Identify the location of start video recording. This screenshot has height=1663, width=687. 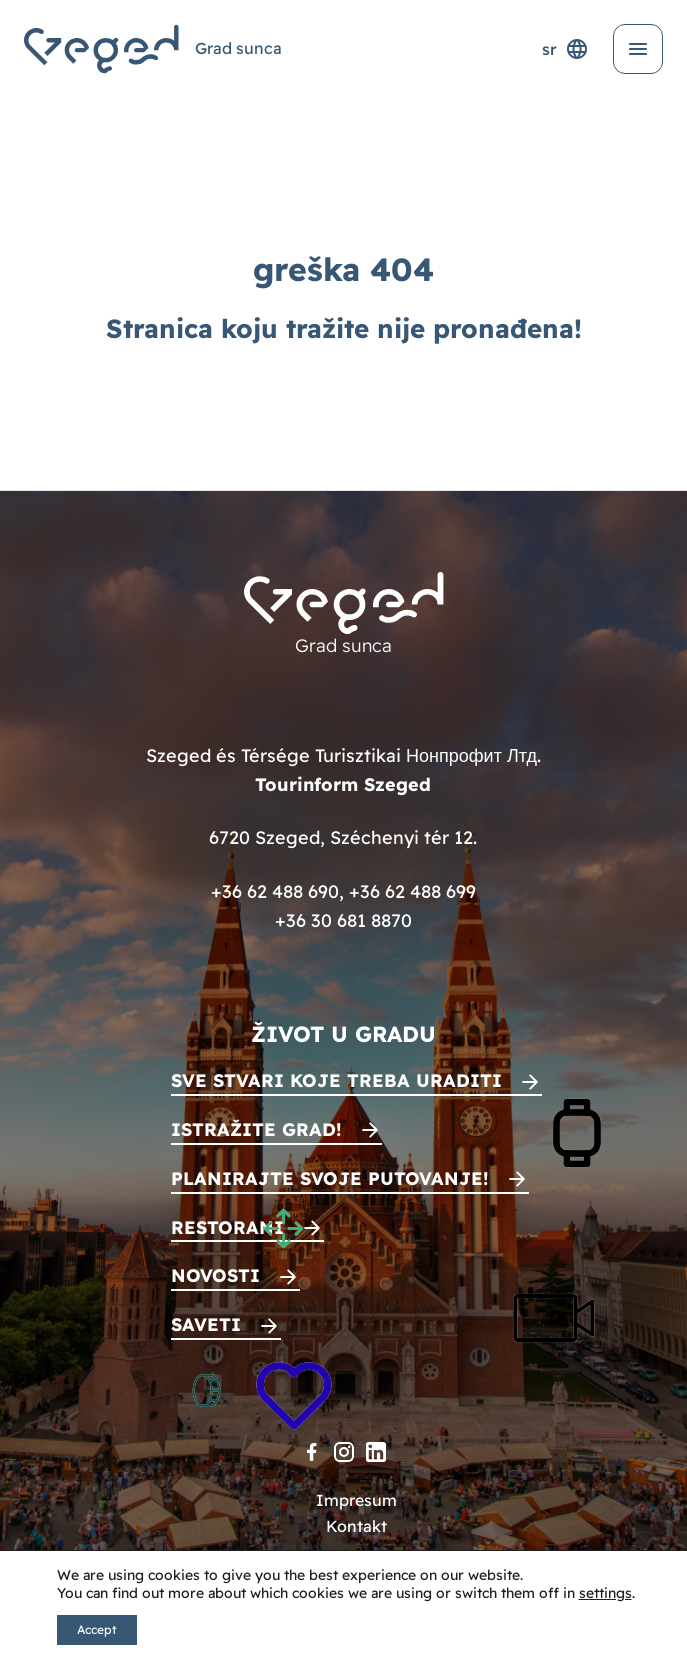
(551, 1318).